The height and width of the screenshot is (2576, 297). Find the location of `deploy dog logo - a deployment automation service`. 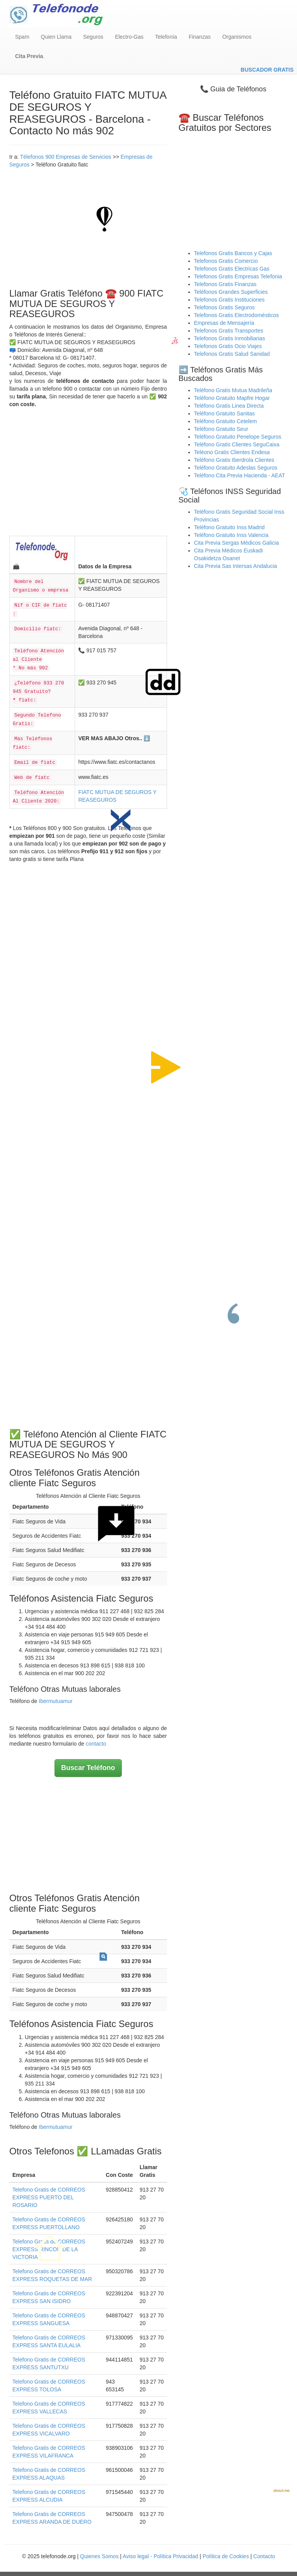

deploy dog logo - a deployment automation service is located at coordinates (163, 682).